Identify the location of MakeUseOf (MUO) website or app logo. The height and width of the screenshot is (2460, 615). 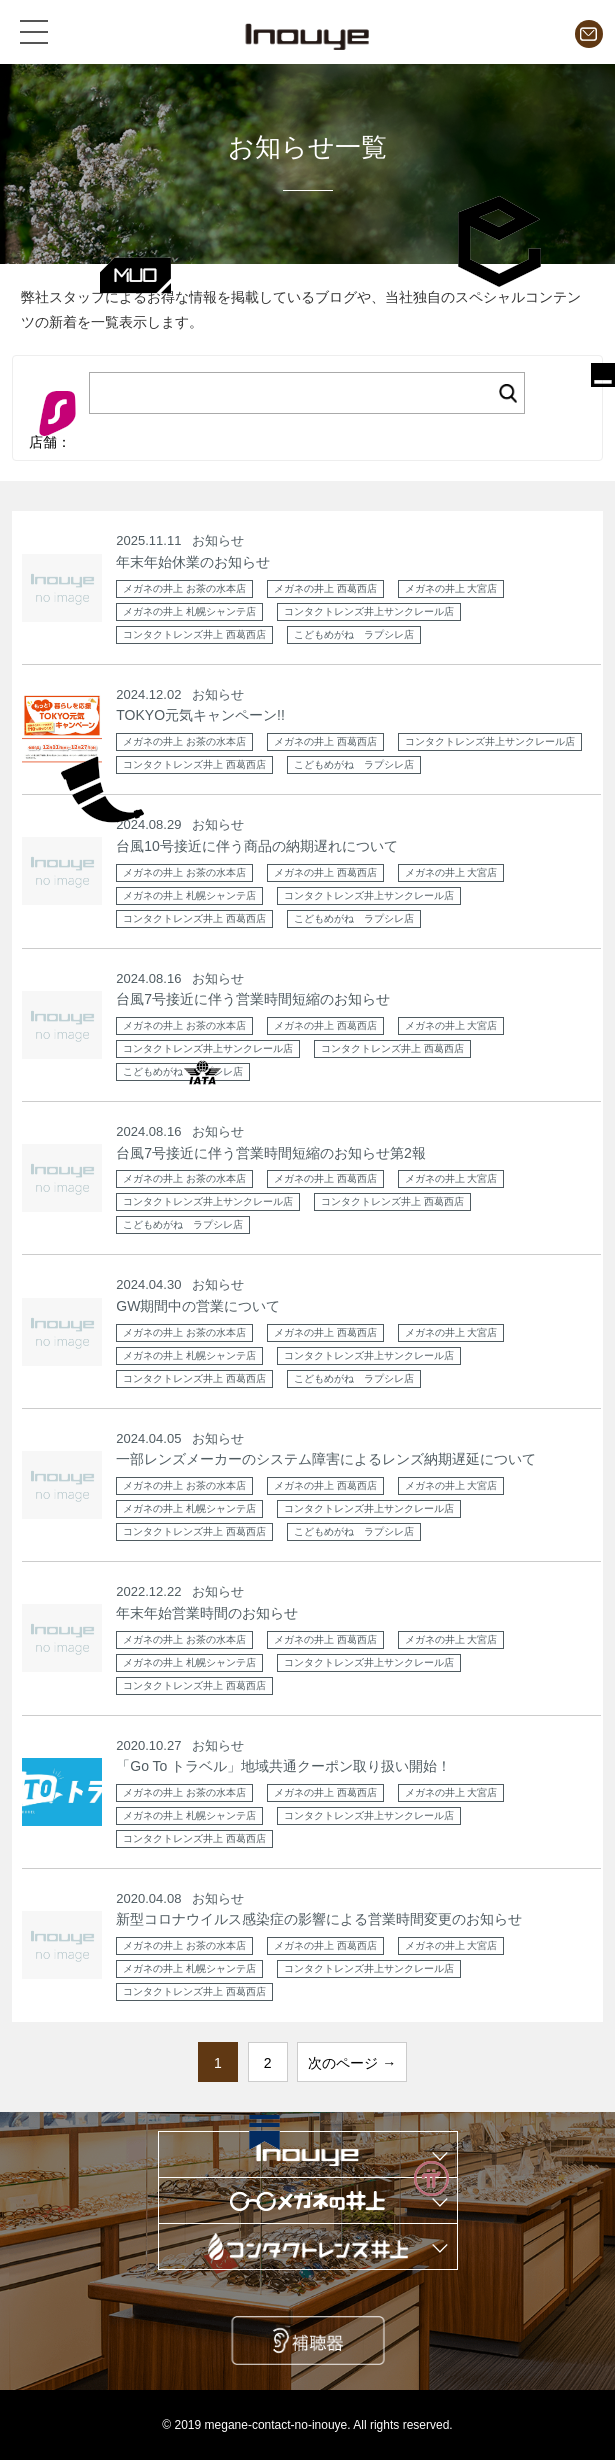
(135, 275).